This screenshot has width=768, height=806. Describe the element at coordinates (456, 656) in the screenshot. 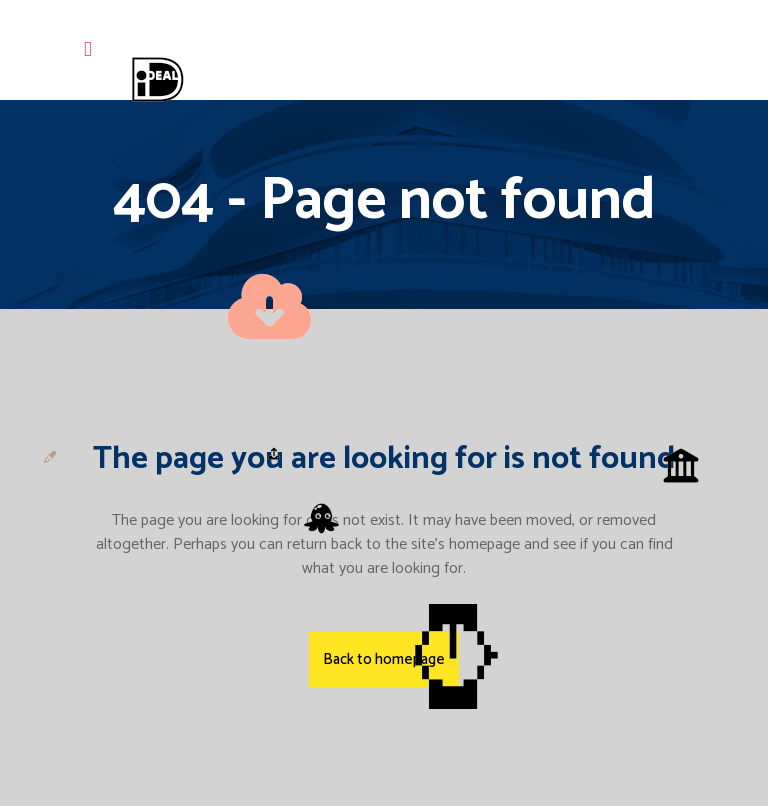

I see `visit Hackernoon website or blog` at that location.